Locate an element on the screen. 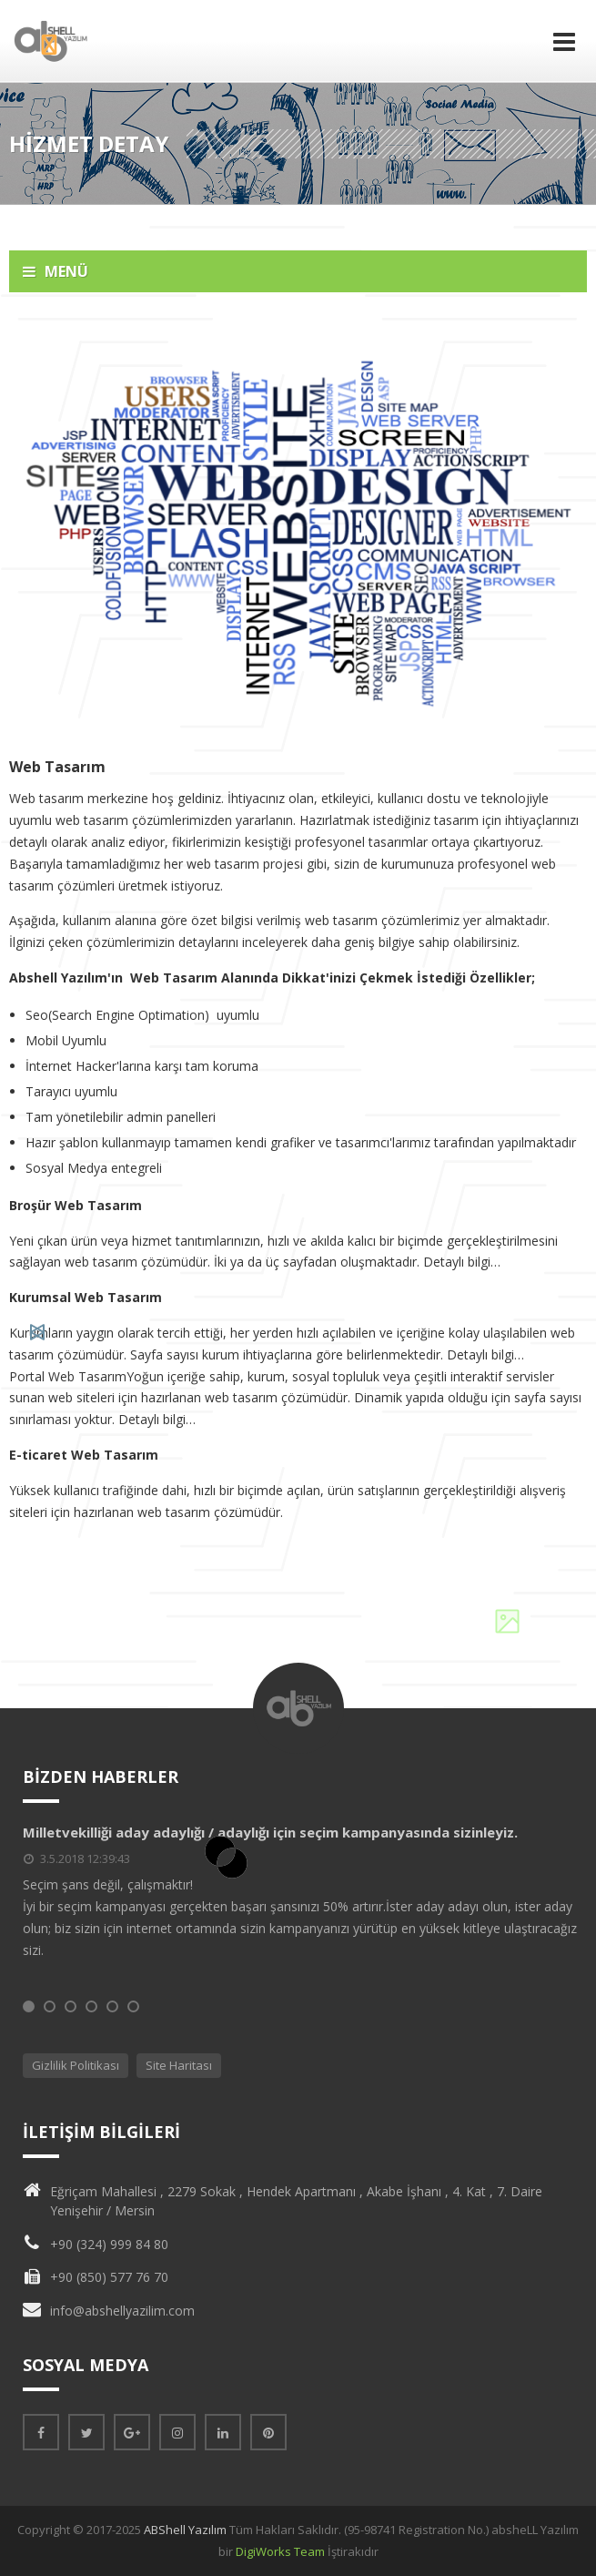 This screenshot has width=596, height=2576. indicates a missing or undefined glyph is located at coordinates (49, 45).